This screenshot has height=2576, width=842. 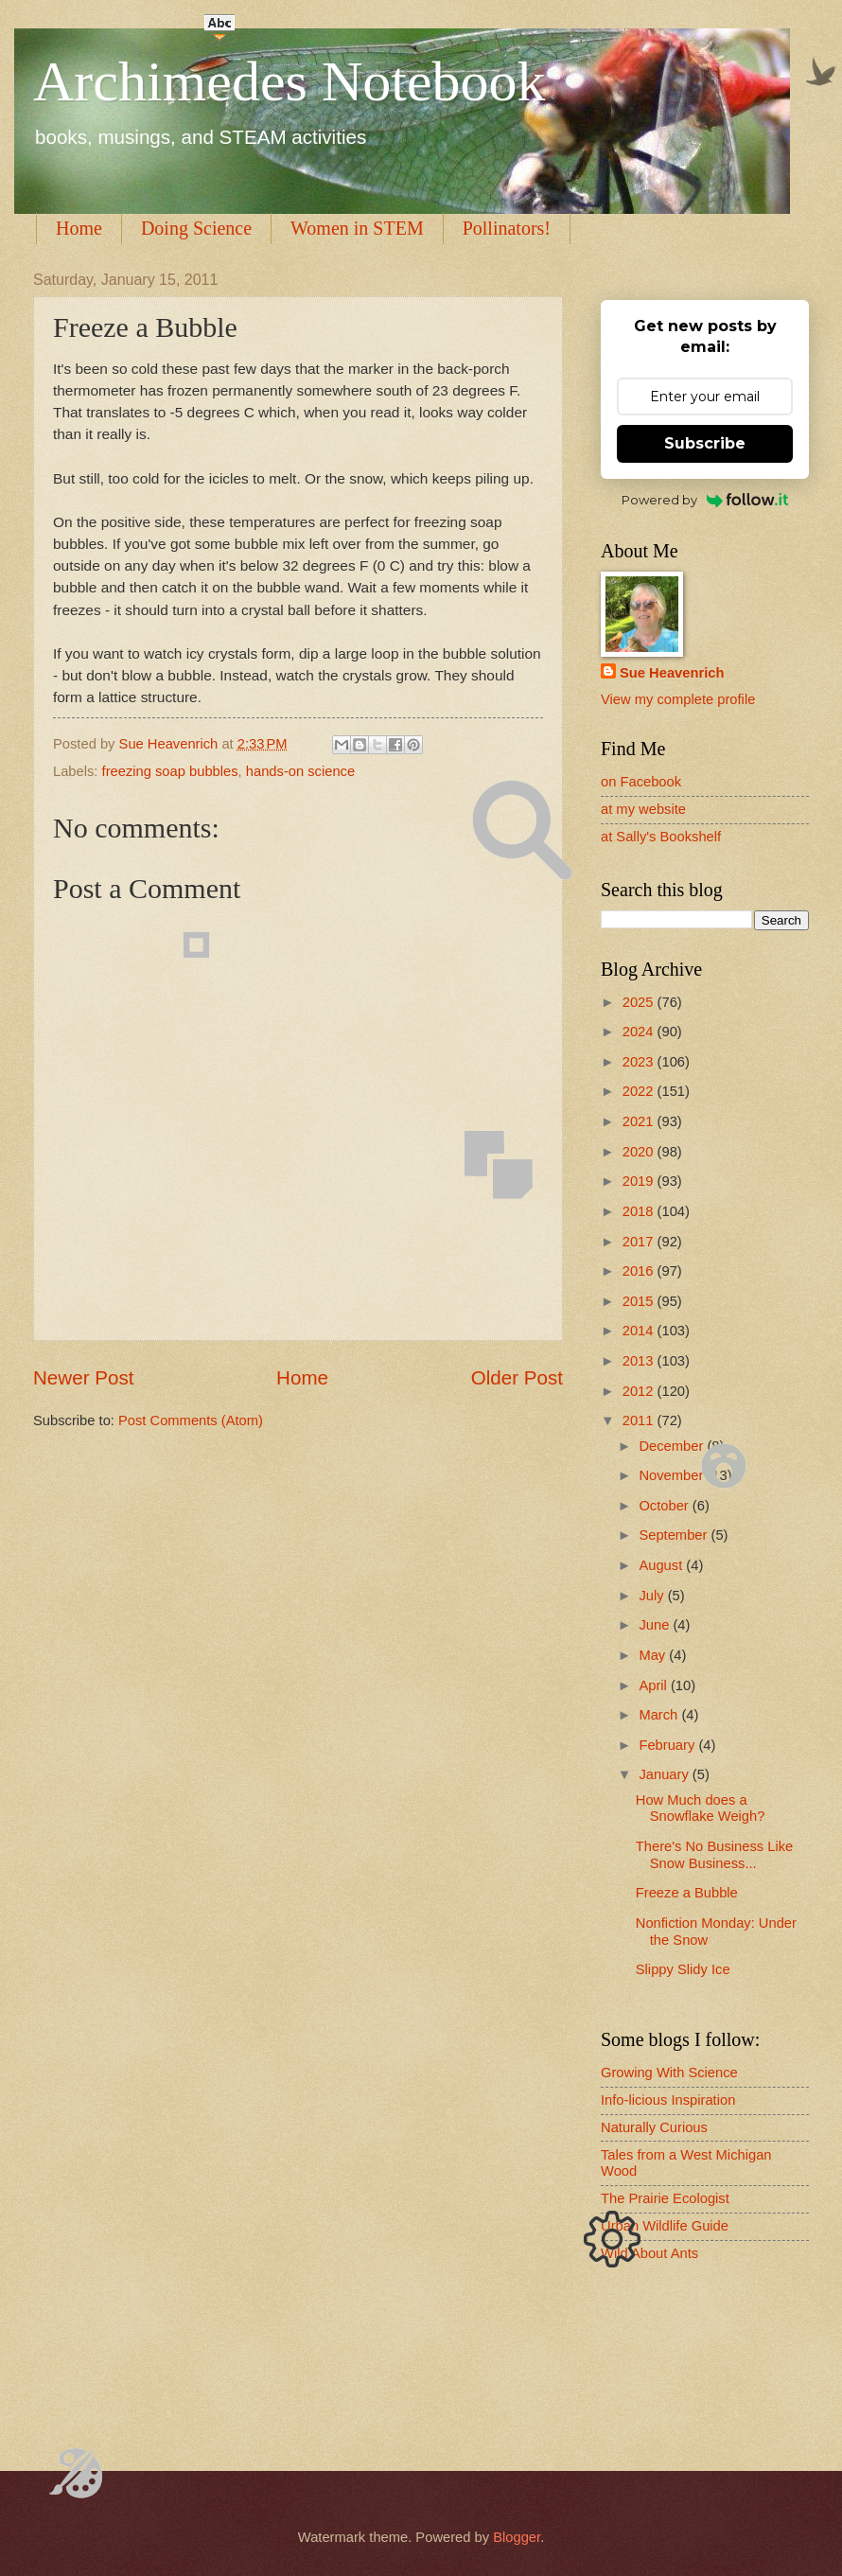 I want to click on insert text at cursor position, so click(x=219, y=26).